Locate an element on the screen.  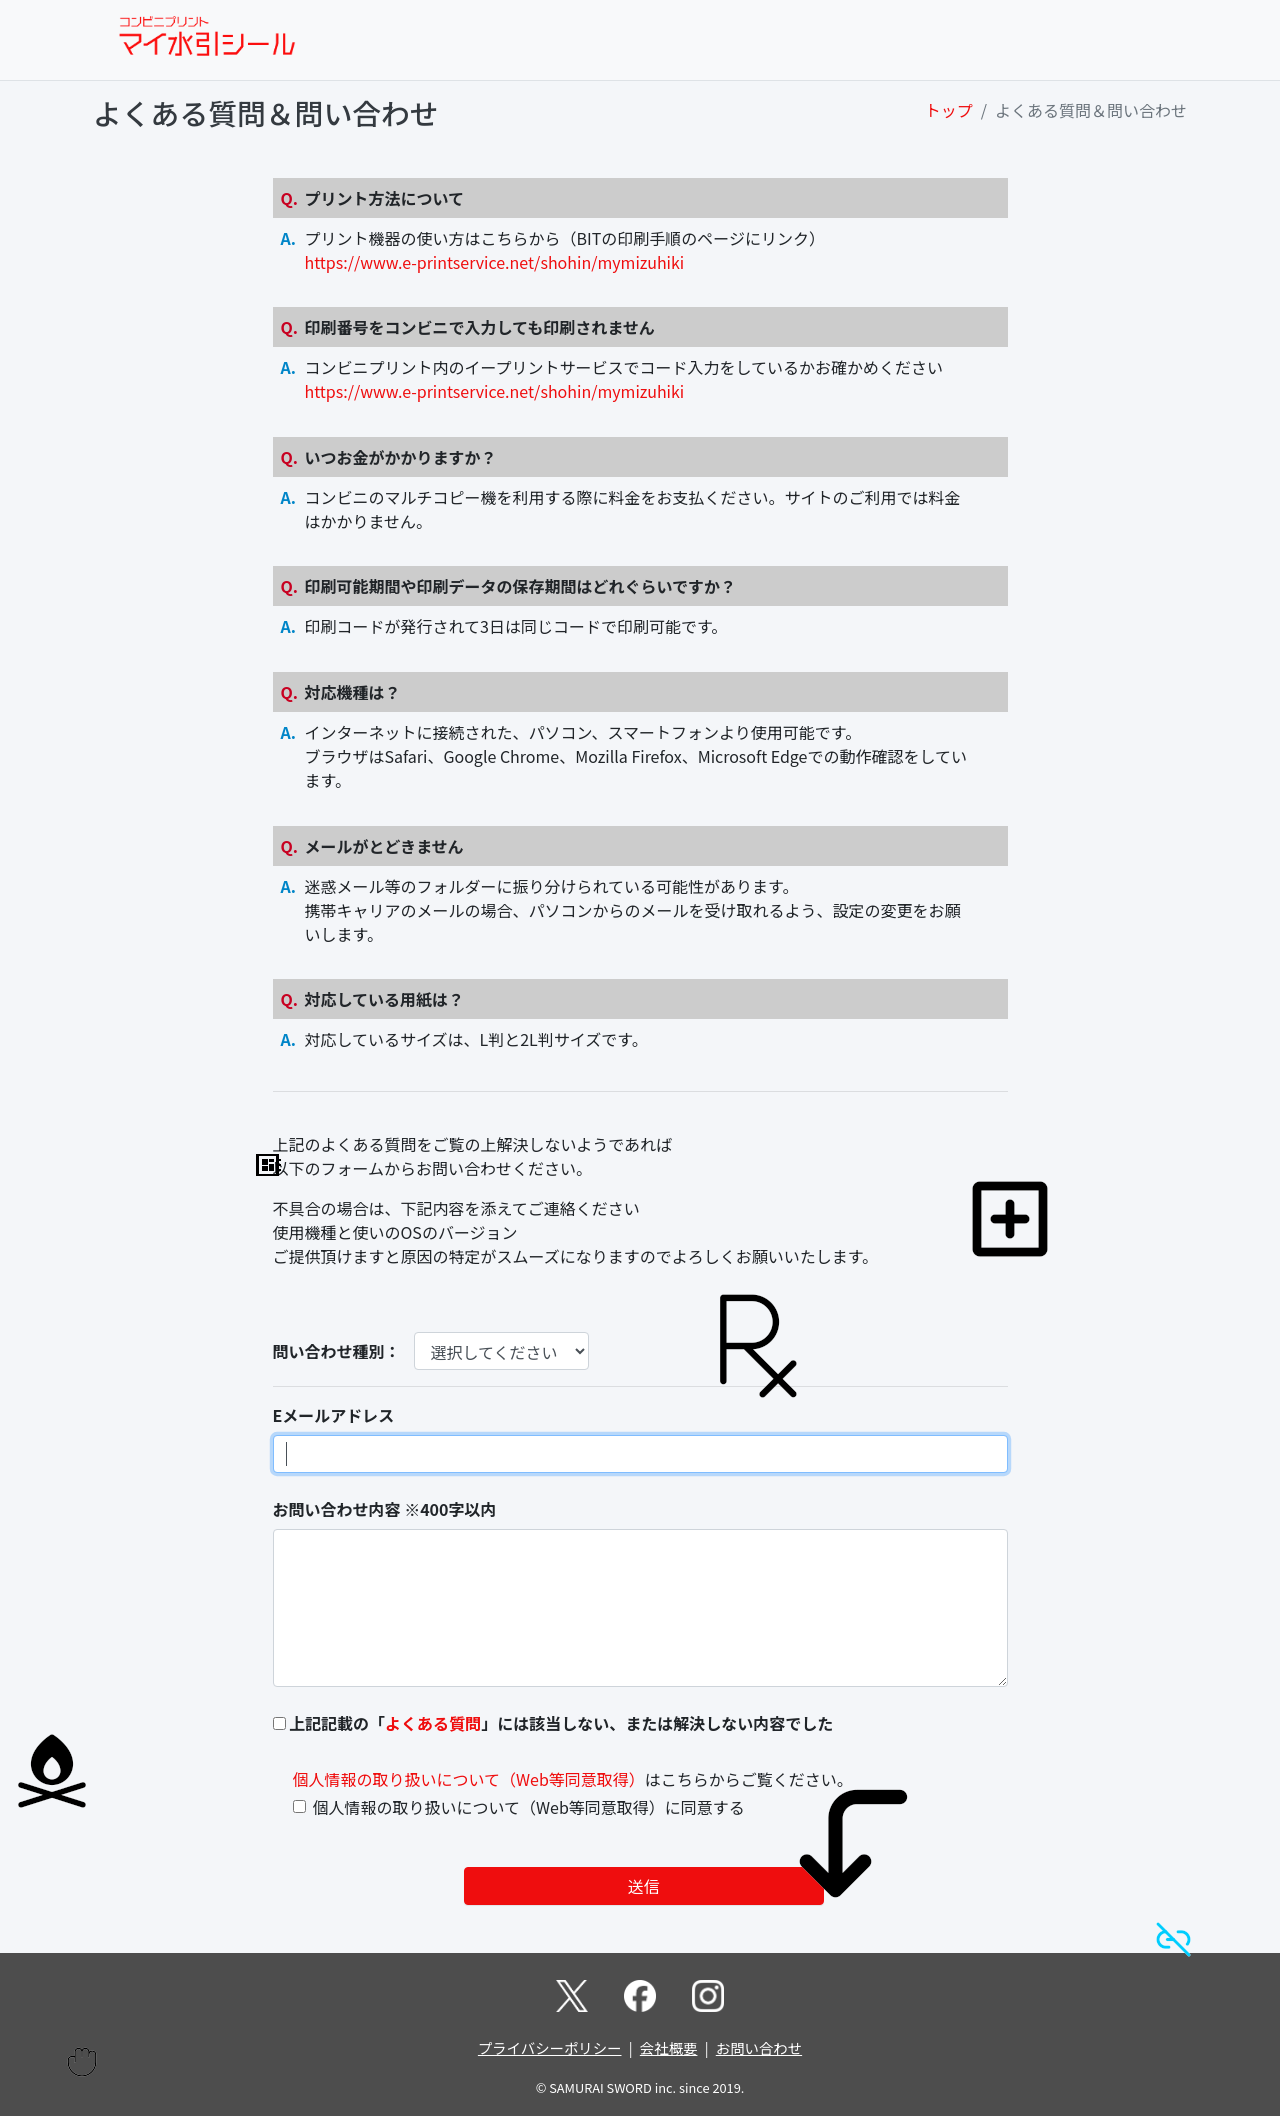
access outdoor or camping-related features is located at coordinates (52, 1771).